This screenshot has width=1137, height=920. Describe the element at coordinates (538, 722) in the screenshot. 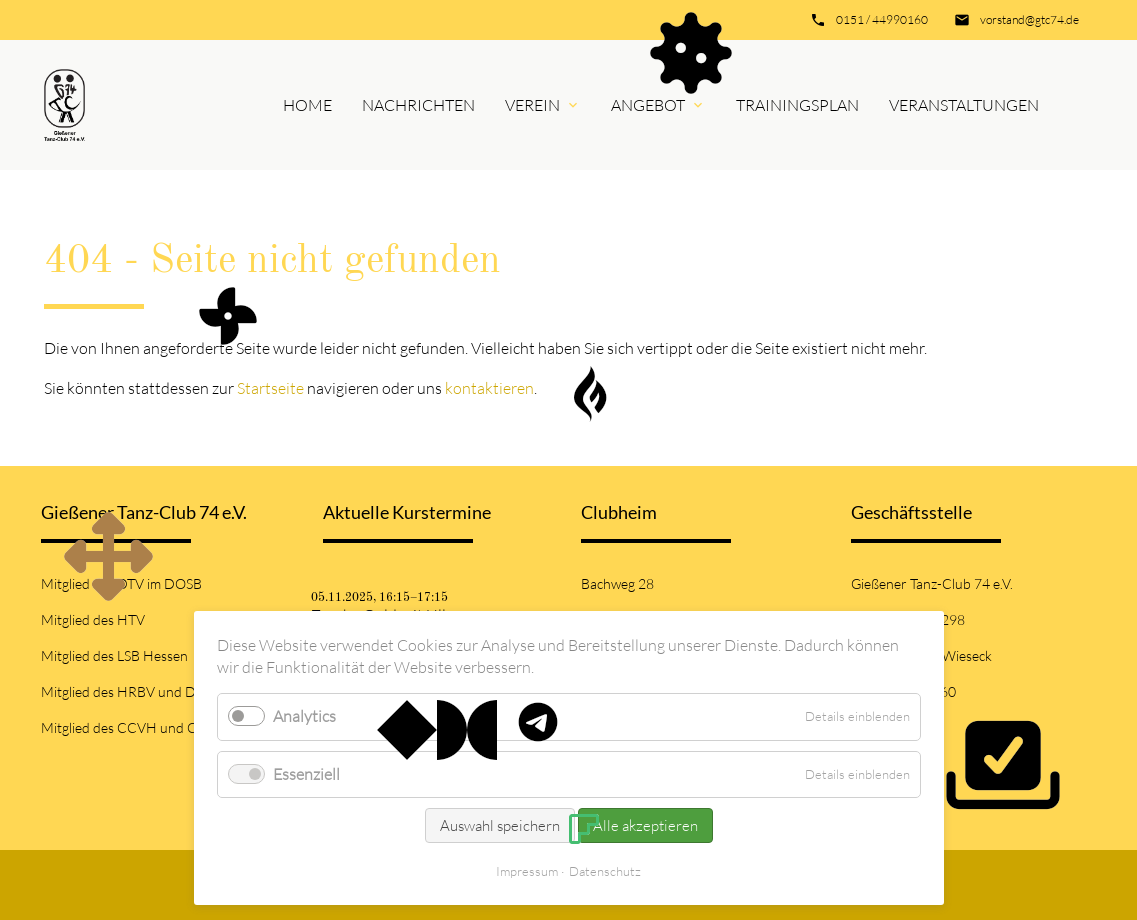

I see `open Telegram messaging app` at that location.